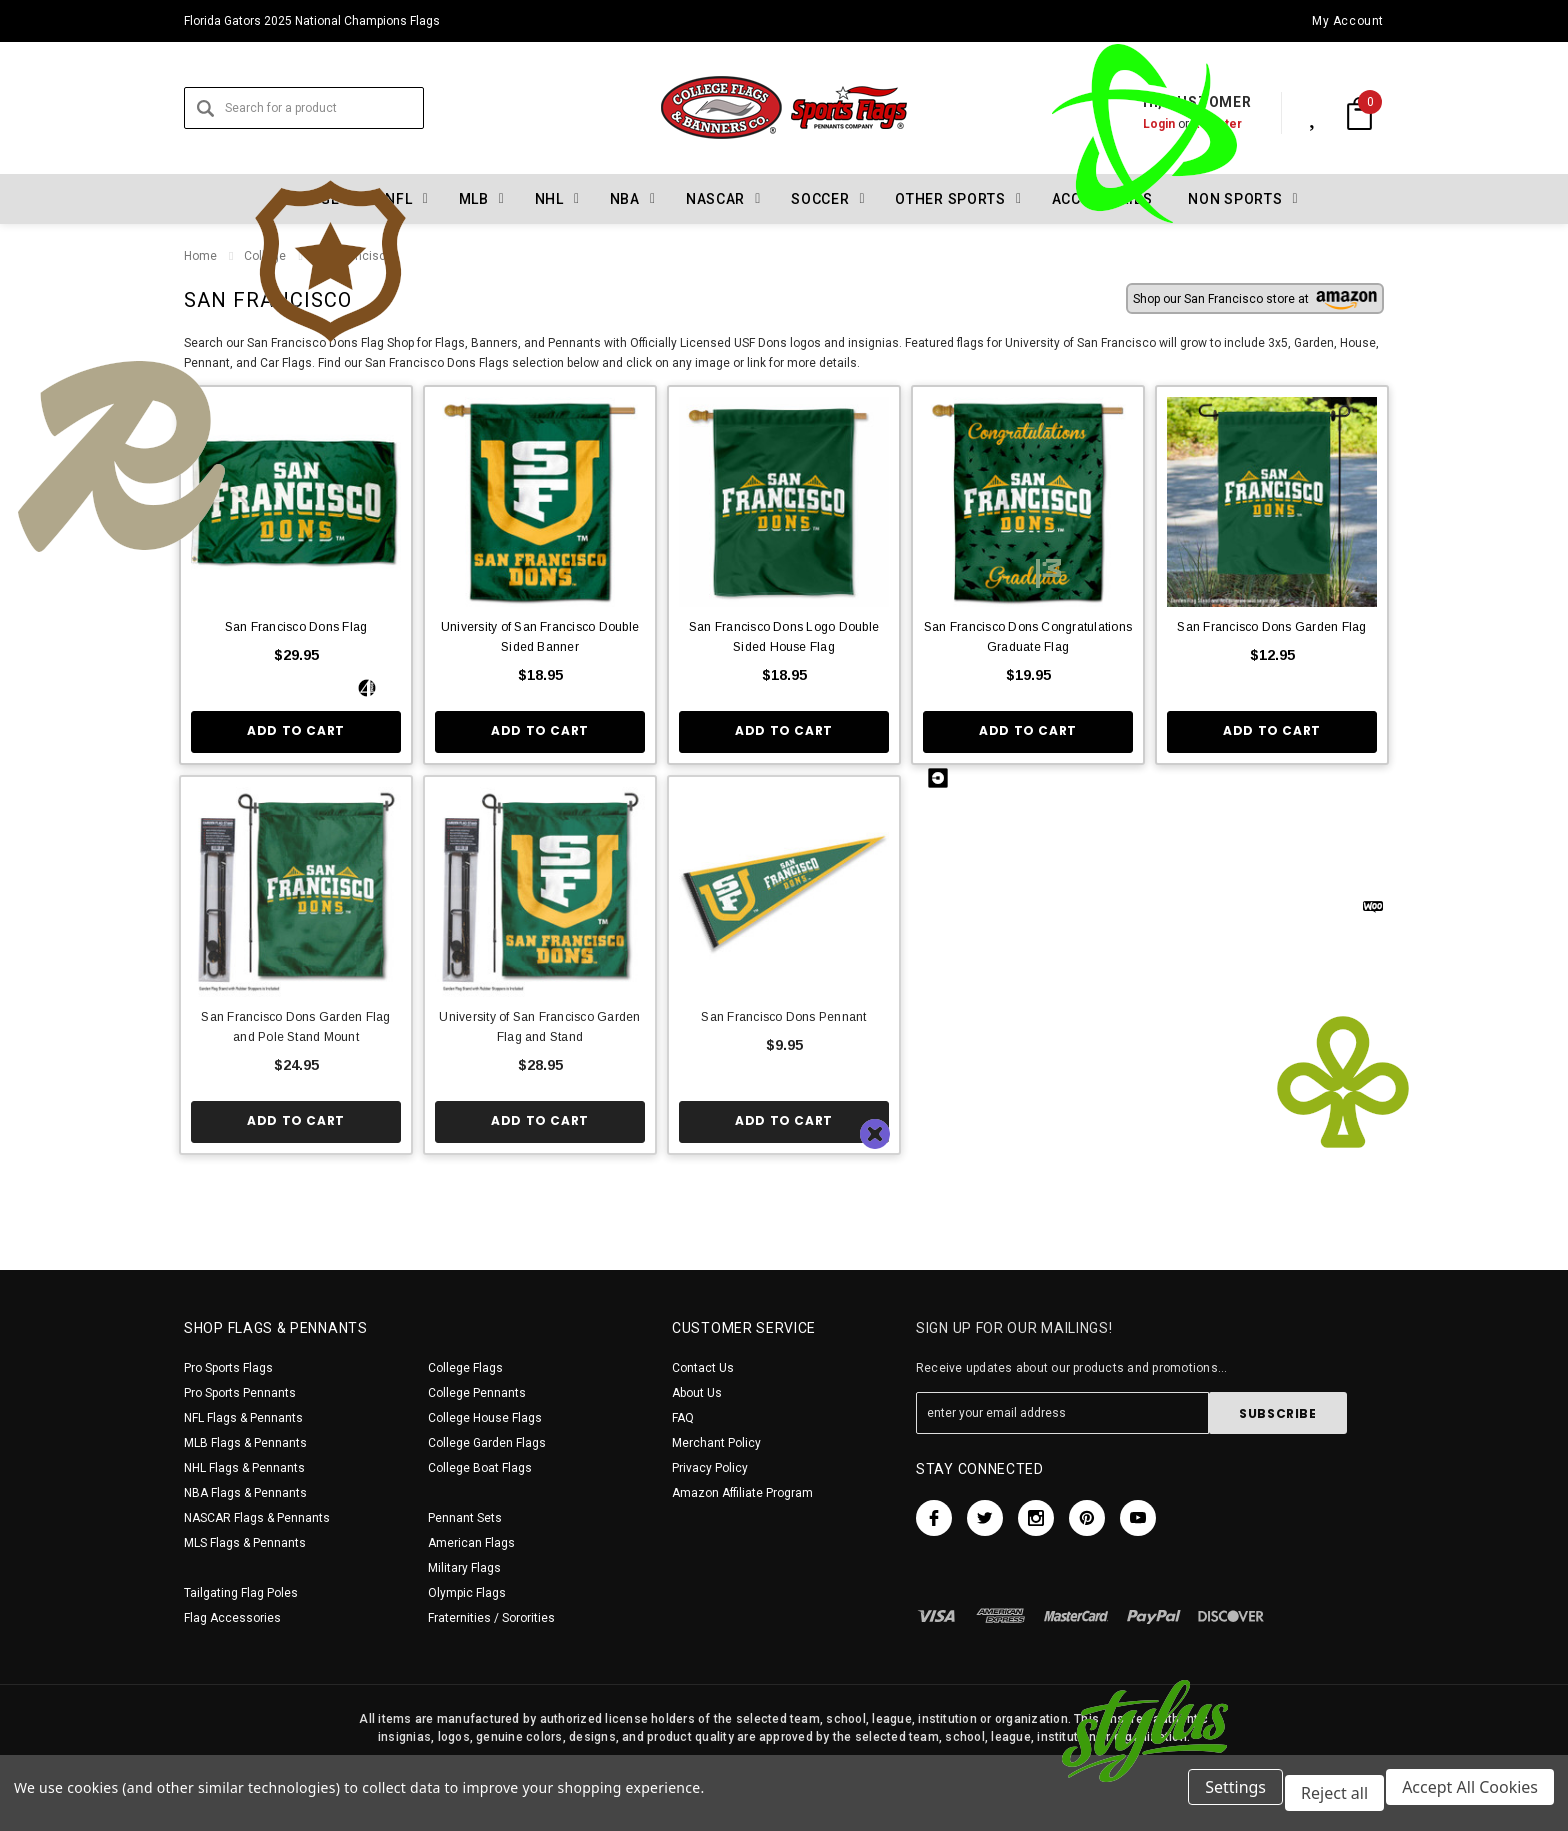 Image resolution: width=1568 pixels, height=1831 pixels. I want to click on page4 brand logo, so click(367, 688).